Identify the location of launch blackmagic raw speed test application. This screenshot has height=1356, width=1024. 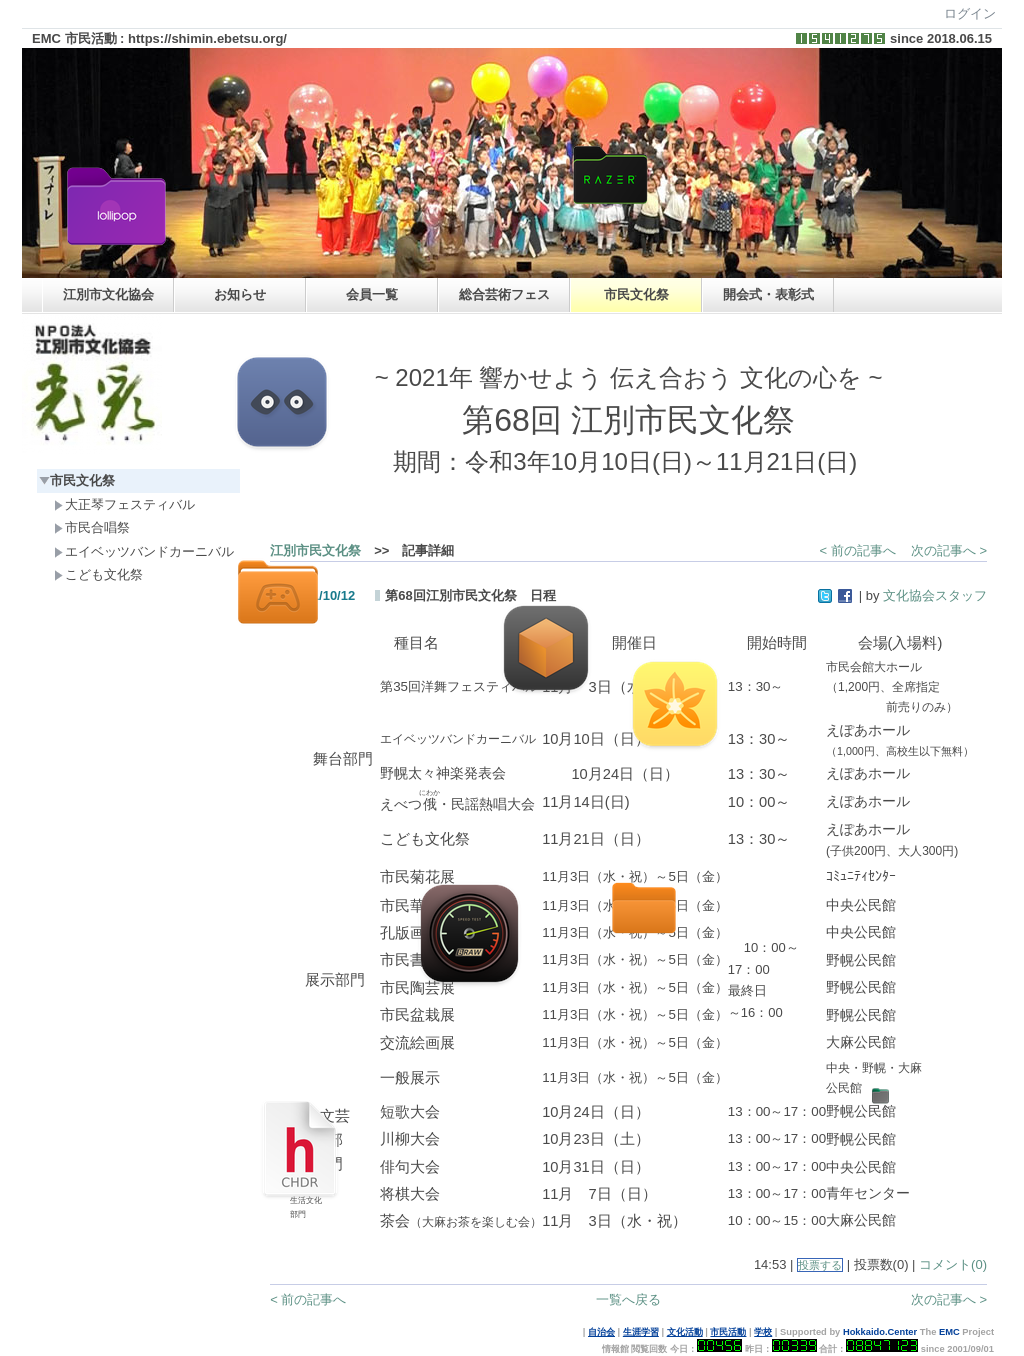
(469, 933).